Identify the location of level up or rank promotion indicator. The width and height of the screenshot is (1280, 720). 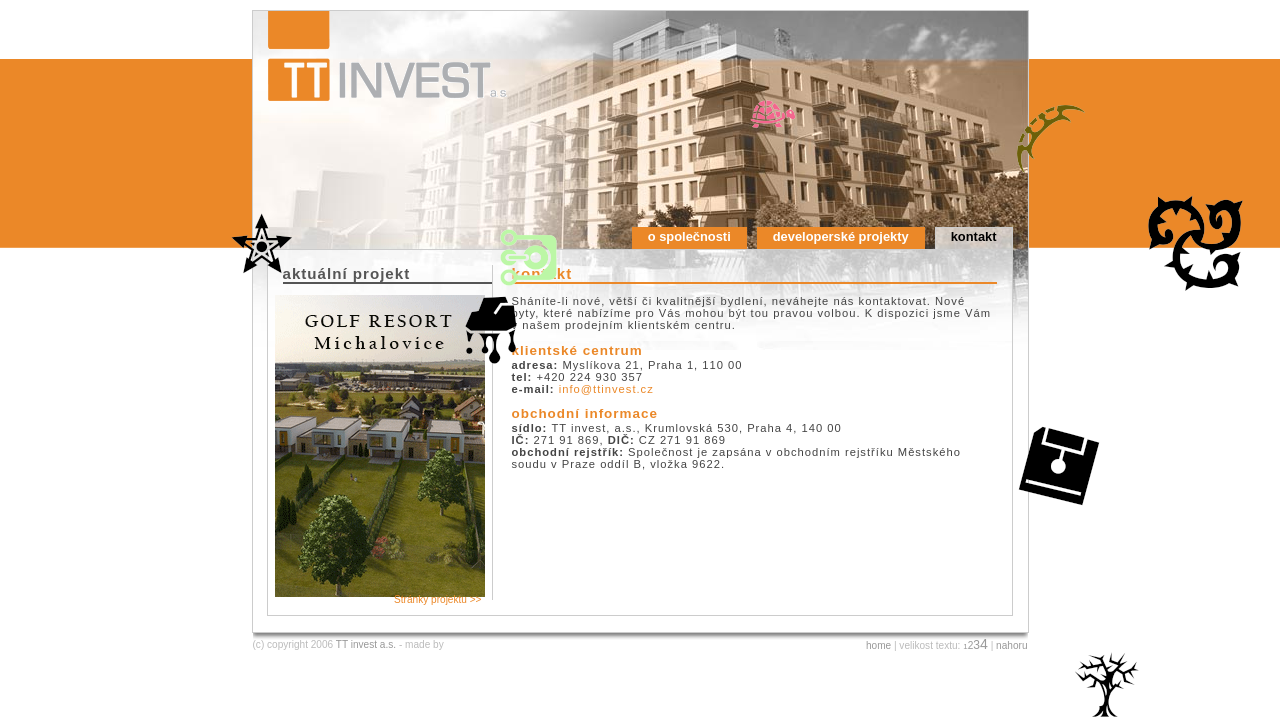
(262, 244).